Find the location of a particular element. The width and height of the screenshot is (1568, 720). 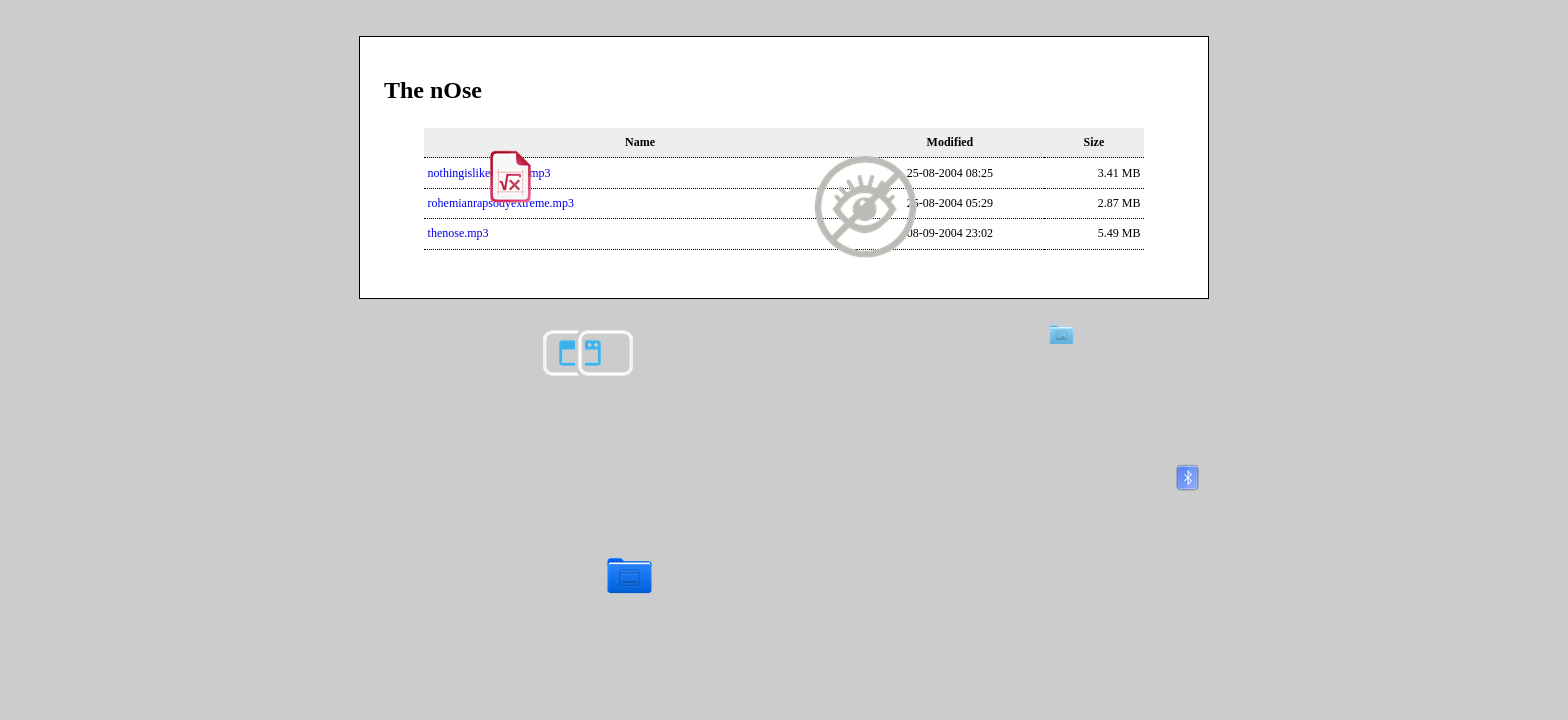

open desktop folder is located at coordinates (629, 575).